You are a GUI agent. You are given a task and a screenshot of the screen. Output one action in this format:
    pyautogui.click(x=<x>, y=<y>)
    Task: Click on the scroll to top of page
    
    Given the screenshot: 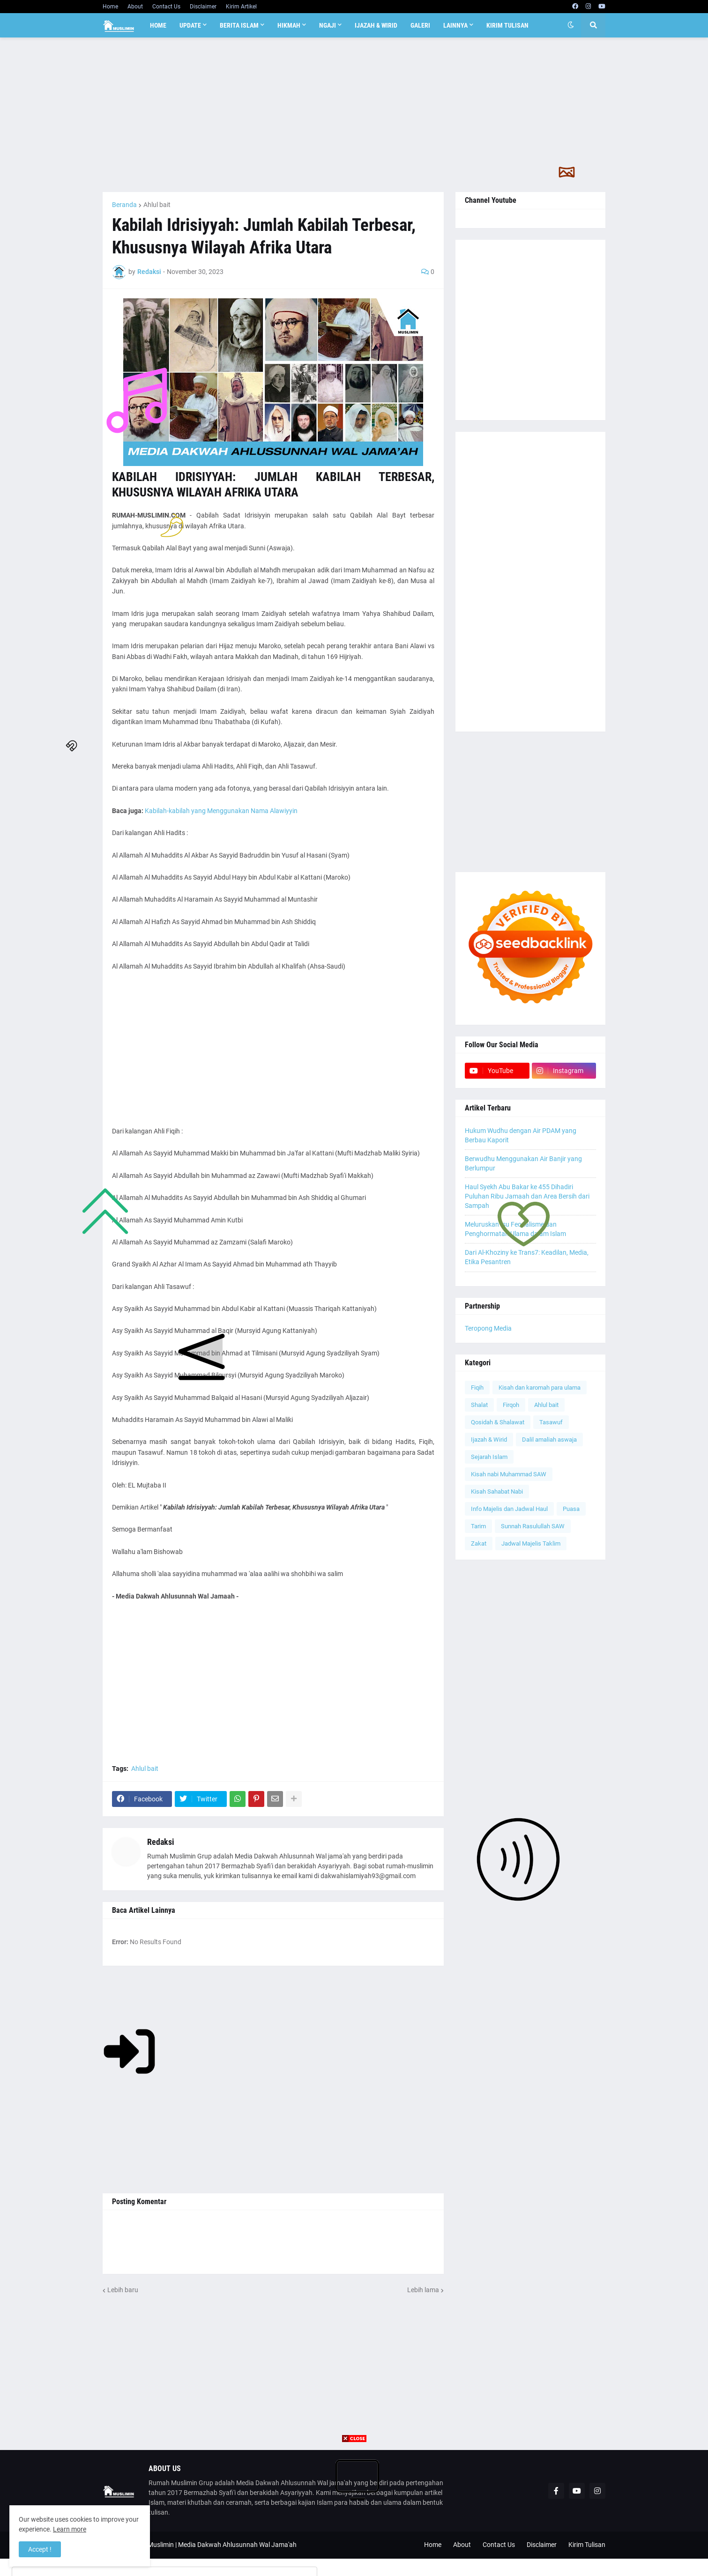 What is the action you would take?
    pyautogui.click(x=105, y=1213)
    